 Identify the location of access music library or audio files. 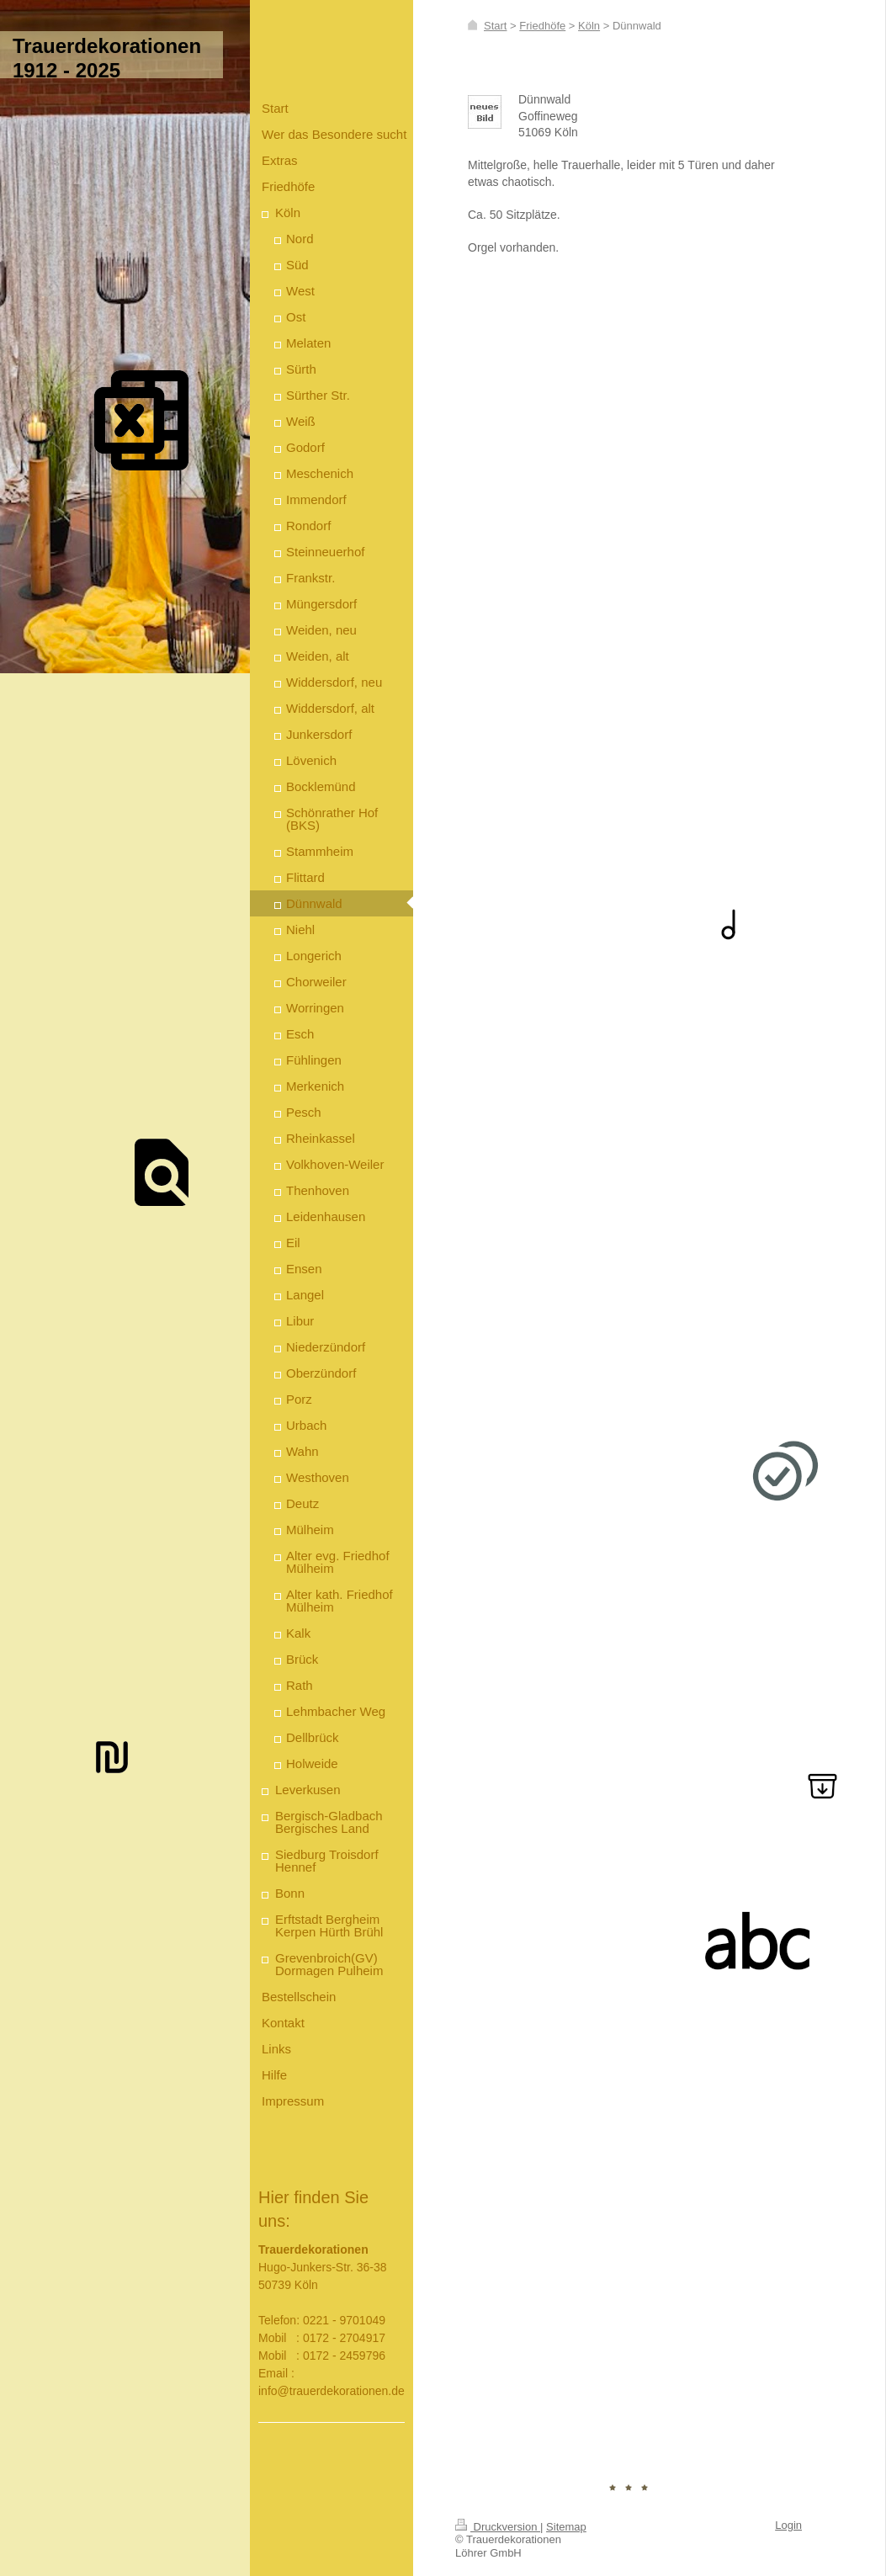
(728, 924).